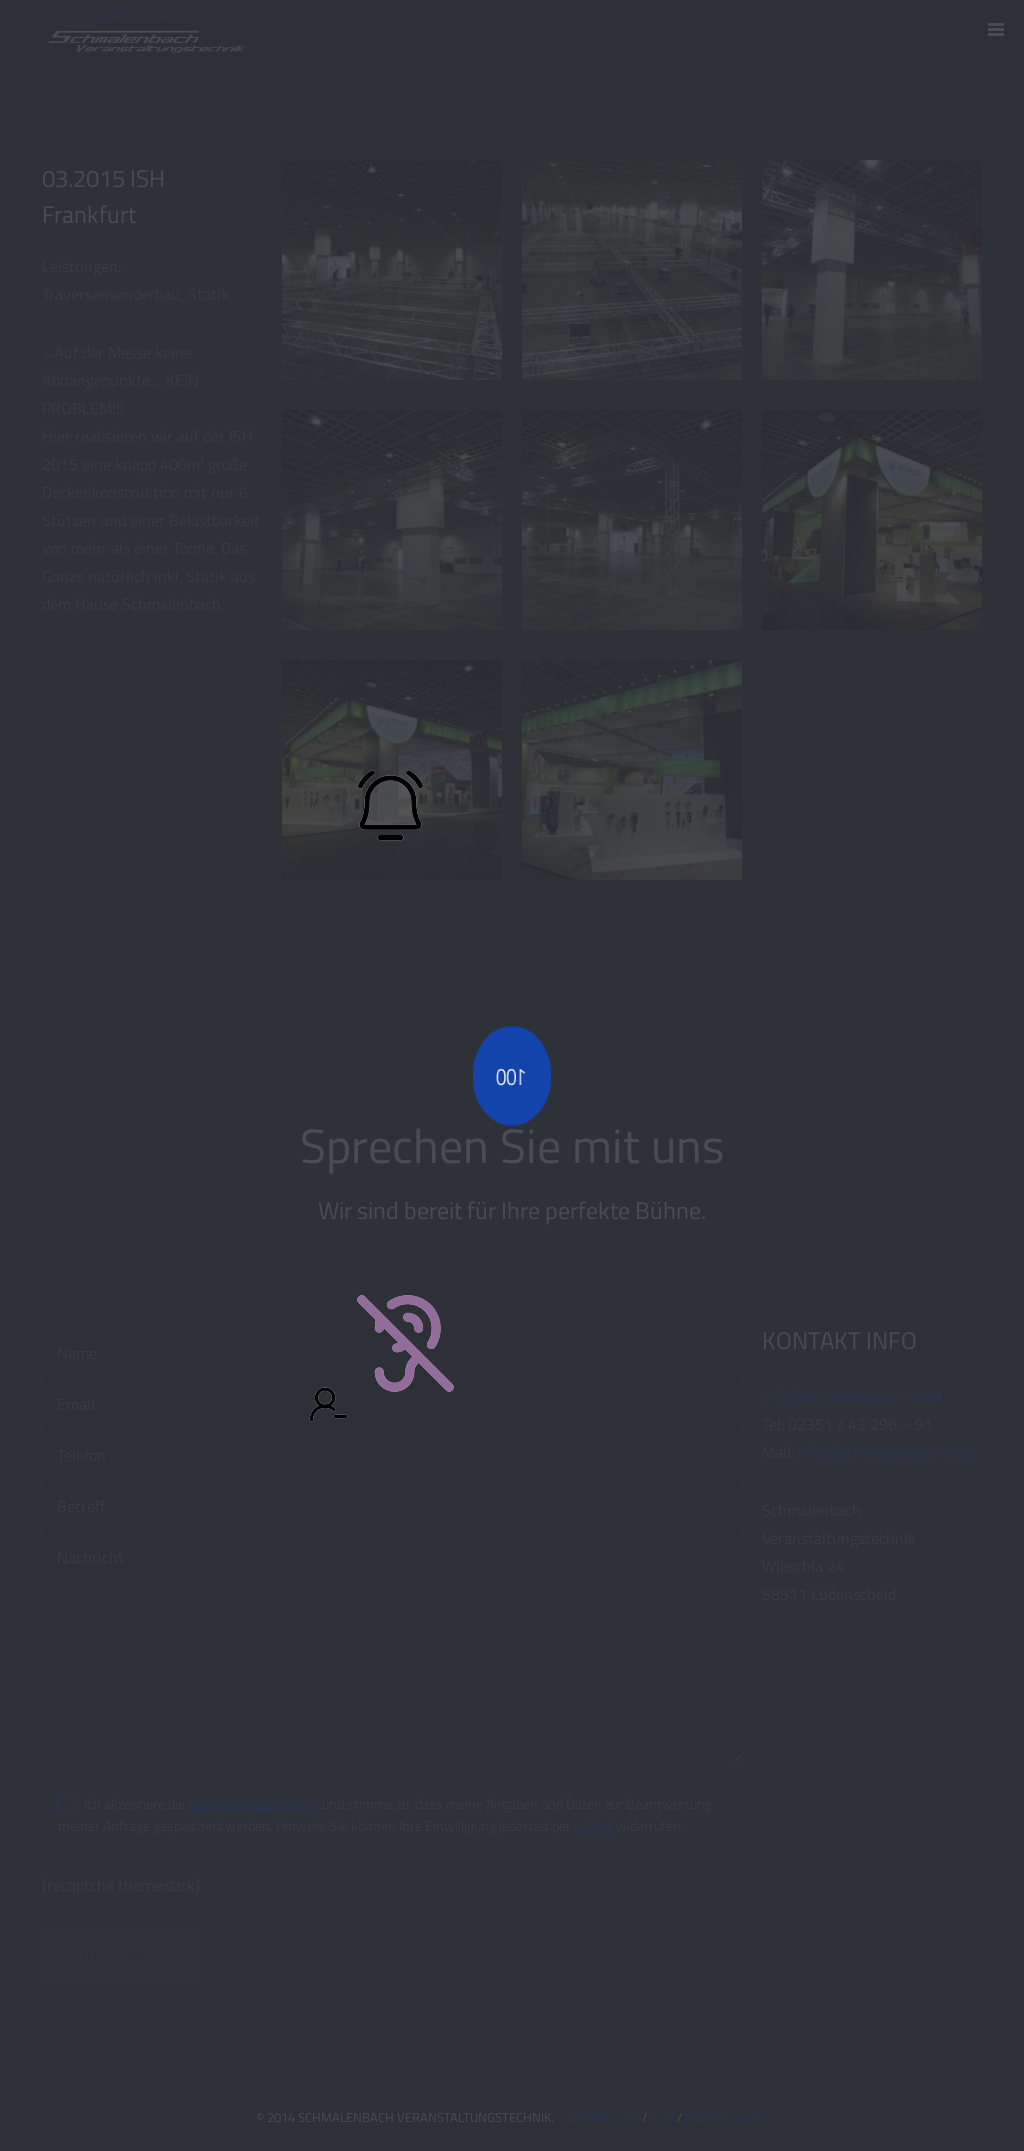  I want to click on mute audio or disable sound, so click(405, 1343).